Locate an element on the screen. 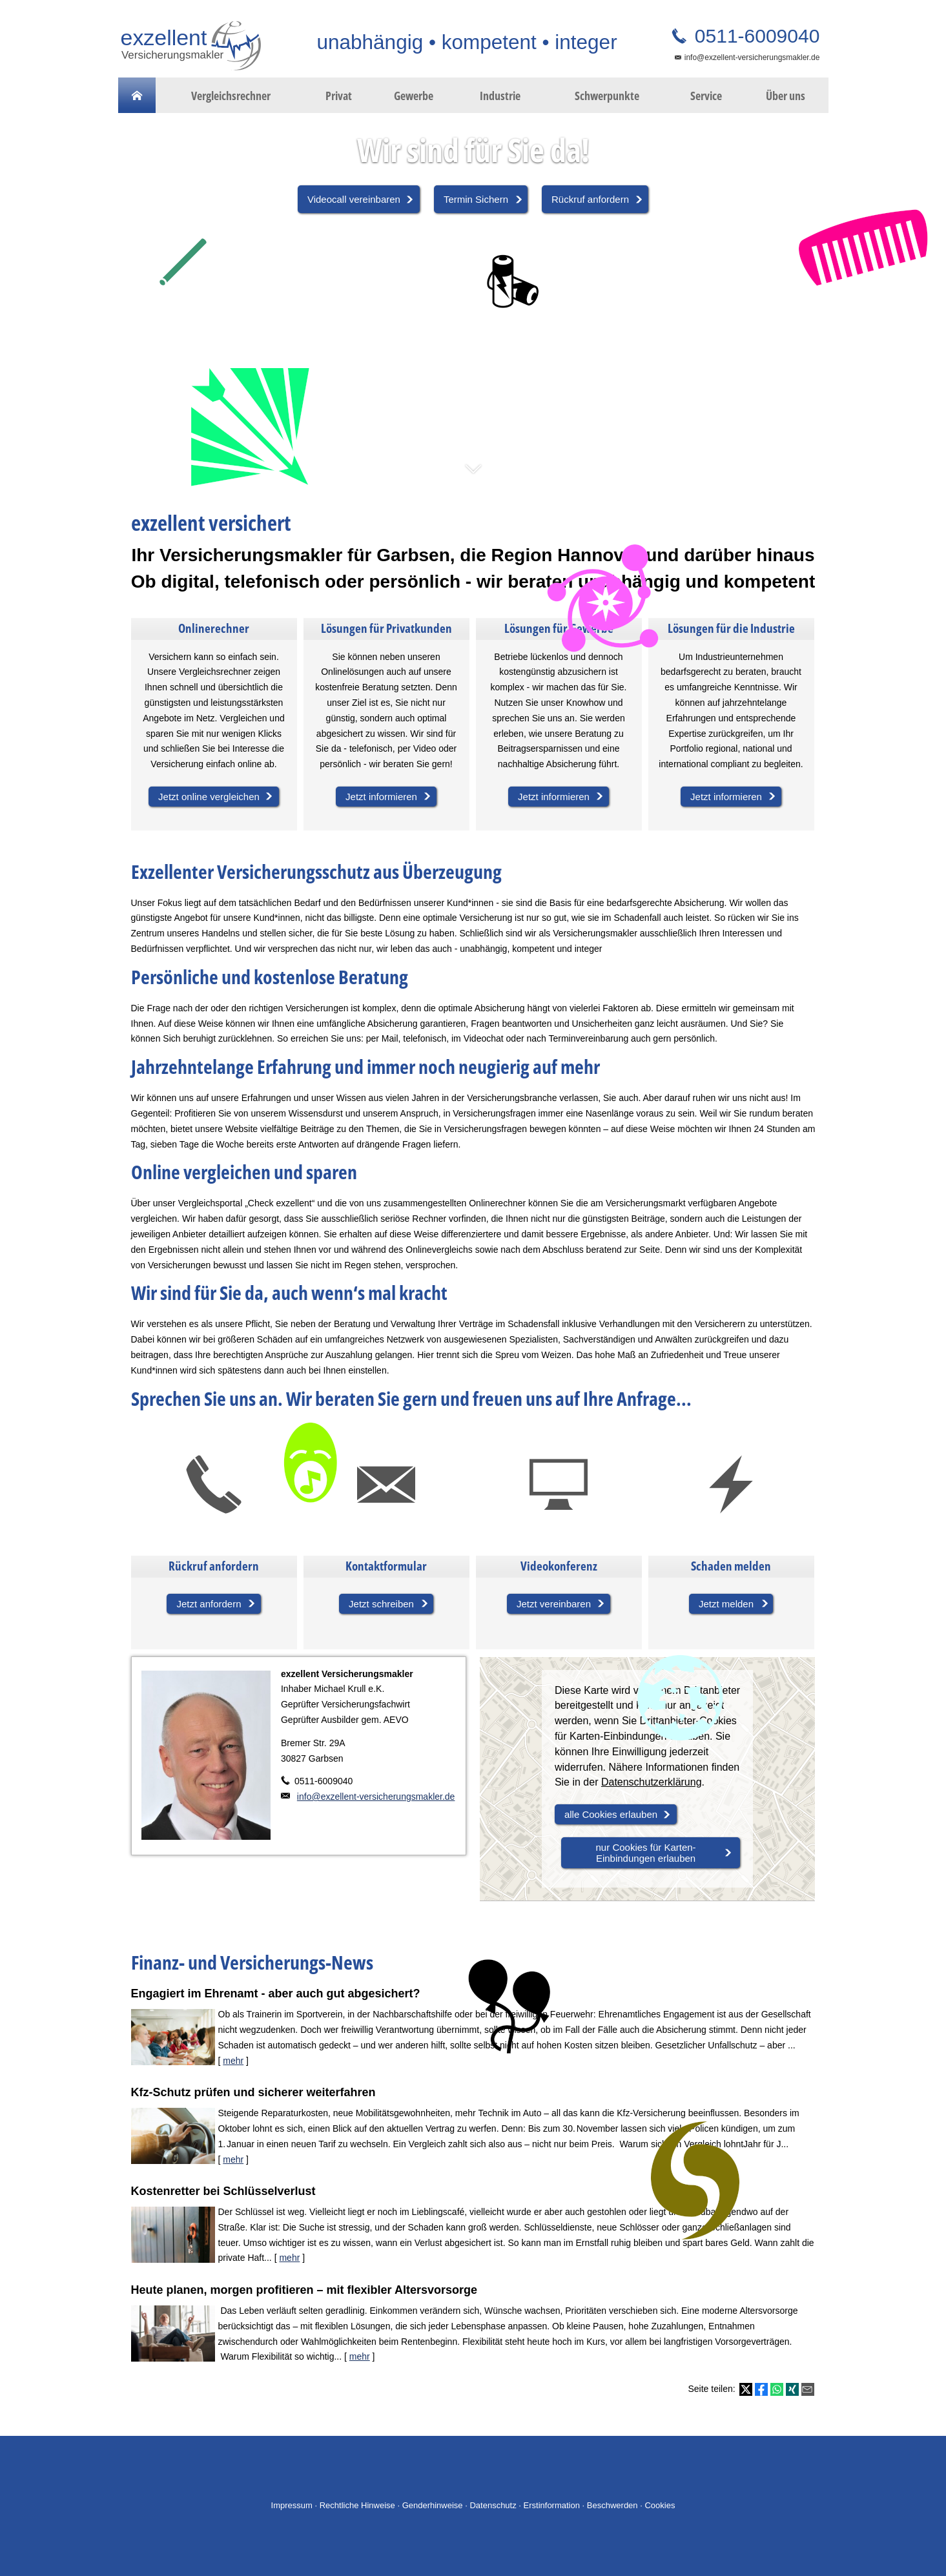 This screenshot has width=946, height=2576. access grooming or personal care settings is located at coordinates (863, 248).